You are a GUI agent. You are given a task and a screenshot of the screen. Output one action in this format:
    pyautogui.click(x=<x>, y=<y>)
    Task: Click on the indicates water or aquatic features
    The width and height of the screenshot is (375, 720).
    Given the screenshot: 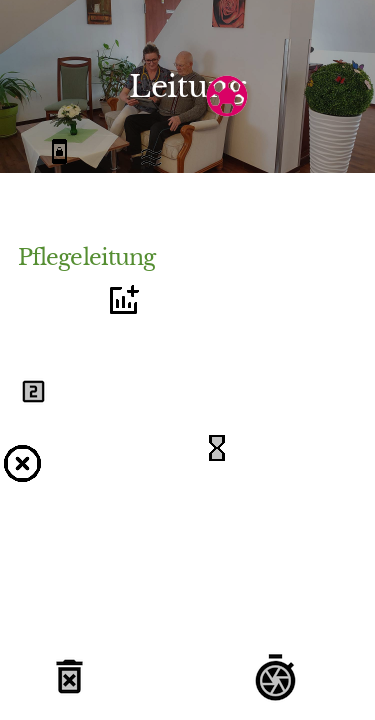 What is the action you would take?
    pyautogui.click(x=151, y=157)
    